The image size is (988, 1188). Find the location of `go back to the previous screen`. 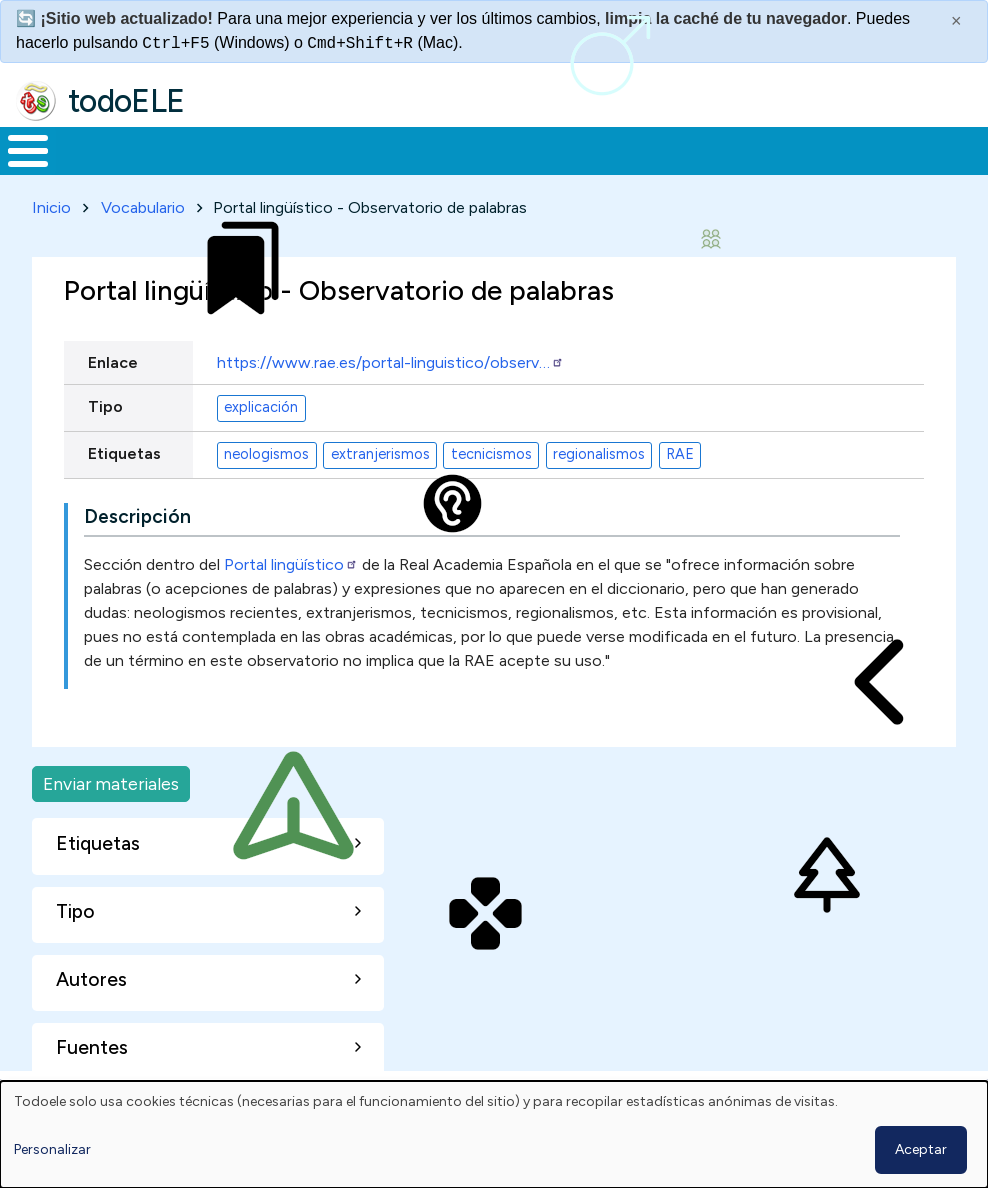

go back to the previous screen is located at coordinates (885, 682).